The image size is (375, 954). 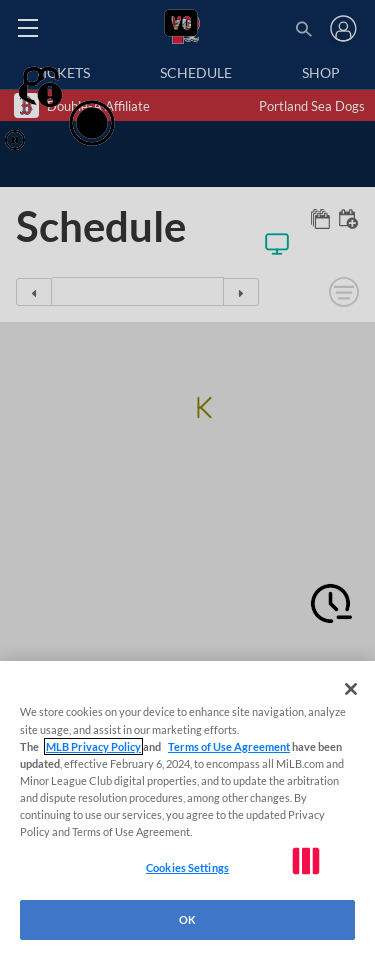 I want to click on indicates north direction on a map, so click(x=15, y=140).